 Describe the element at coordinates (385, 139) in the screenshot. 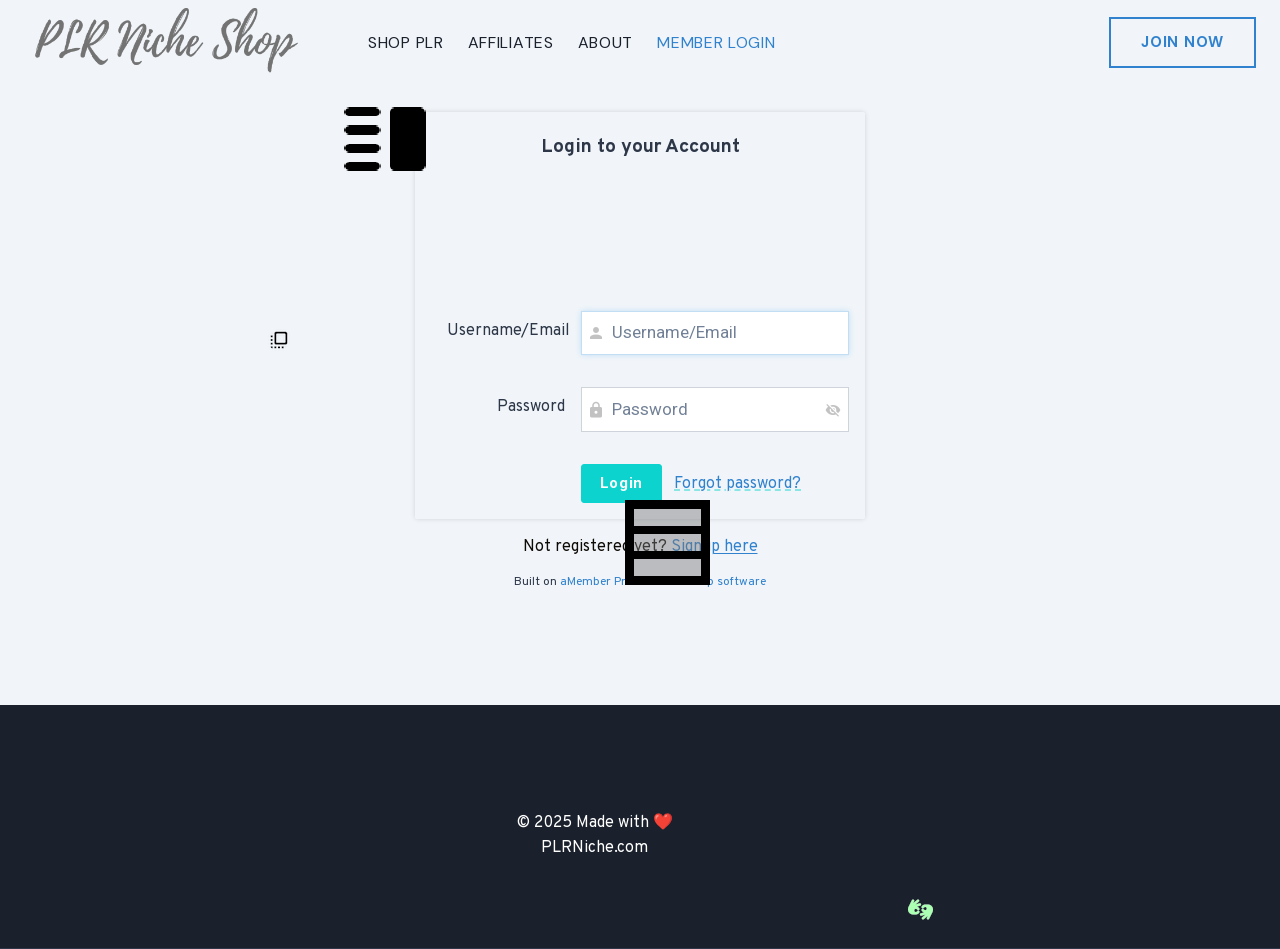

I see `toggle vertical split view layout` at that location.